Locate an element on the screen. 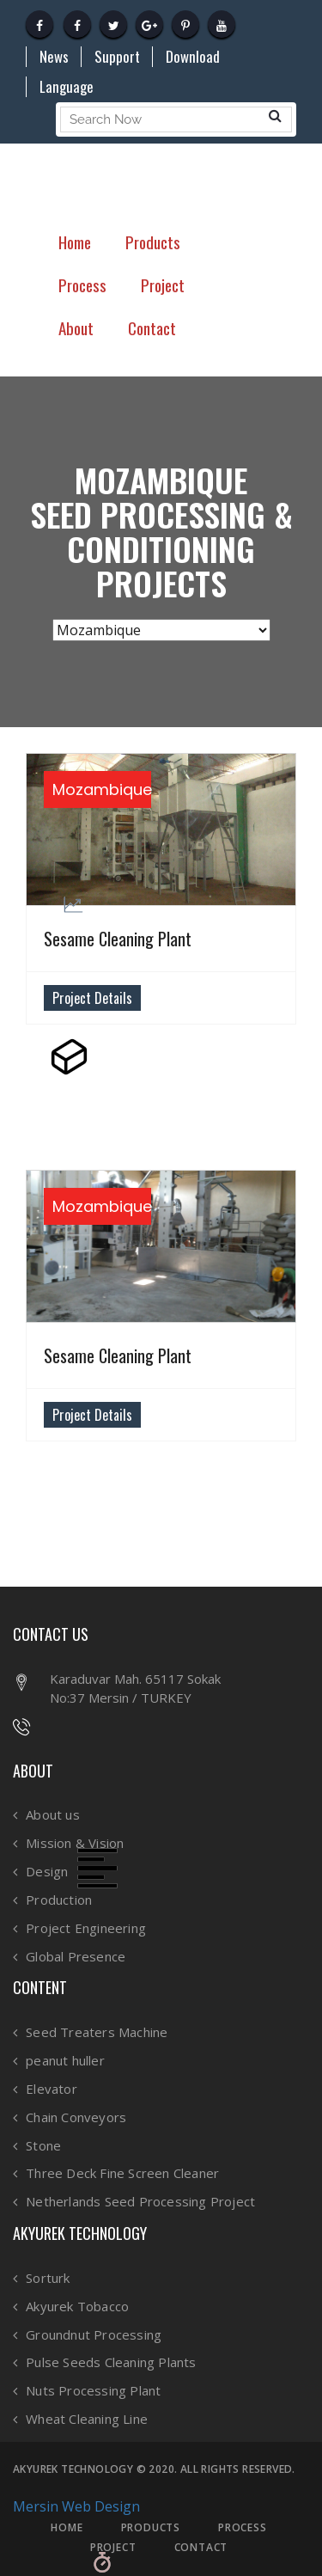 The image size is (322, 2576). set or start a timer is located at coordinates (102, 2562).